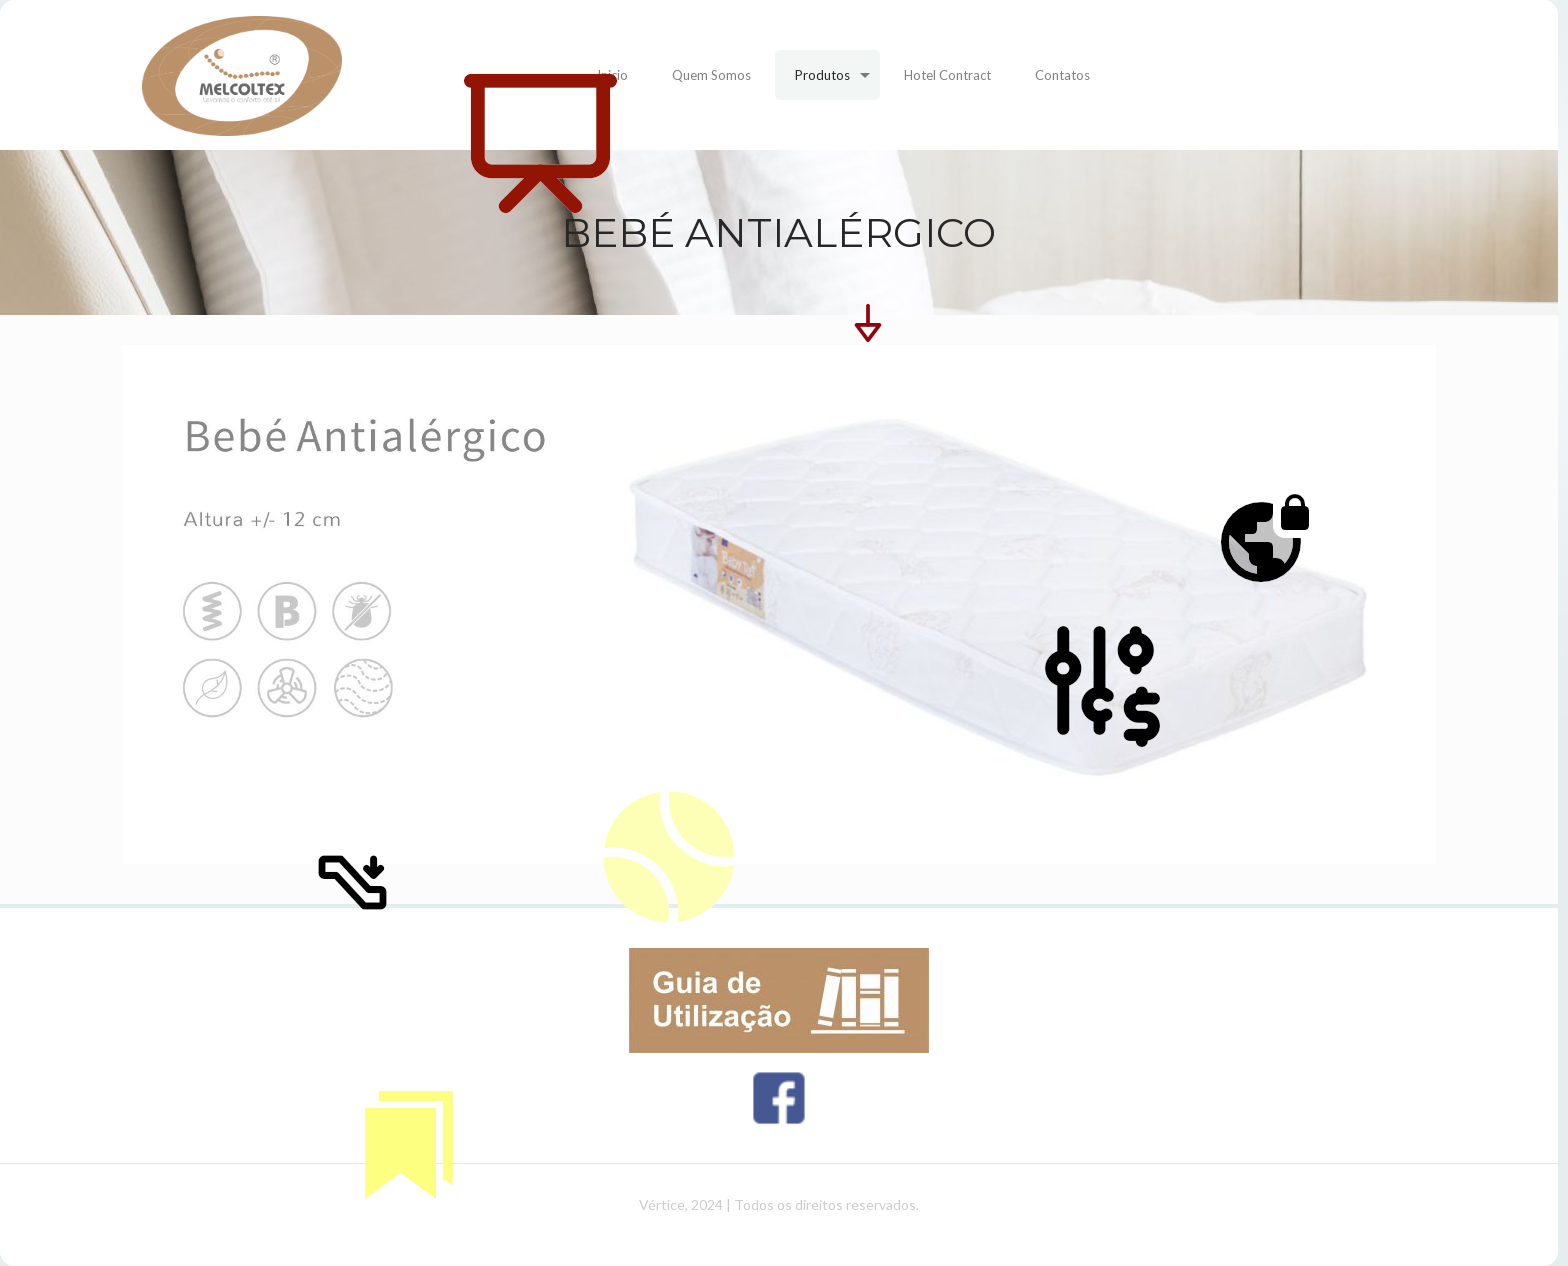 Image resolution: width=1568 pixels, height=1266 pixels. What do you see at coordinates (669, 857) in the screenshot?
I see `access tennis or sports-related features` at bounding box center [669, 857].